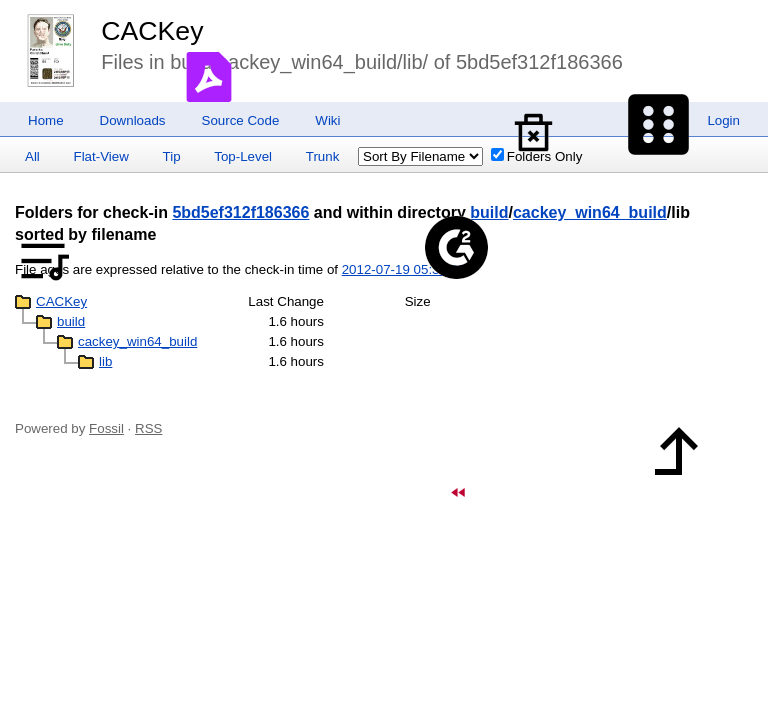 Image resolution: width=768 pixels, height=720 pixels. What do you see at coordinates (43, 261) in the screenshot?
I see `view your playlist` at bounding box center [43, 261].